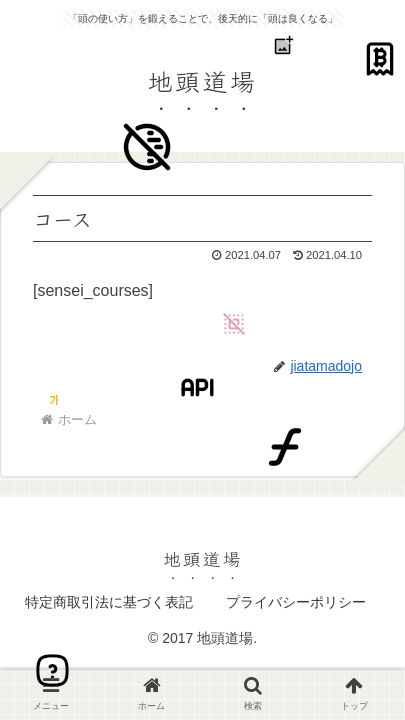 Image resolution: width=405 pixels, height=720 pixels. I want to click on deselect all items, so click(234, 324).